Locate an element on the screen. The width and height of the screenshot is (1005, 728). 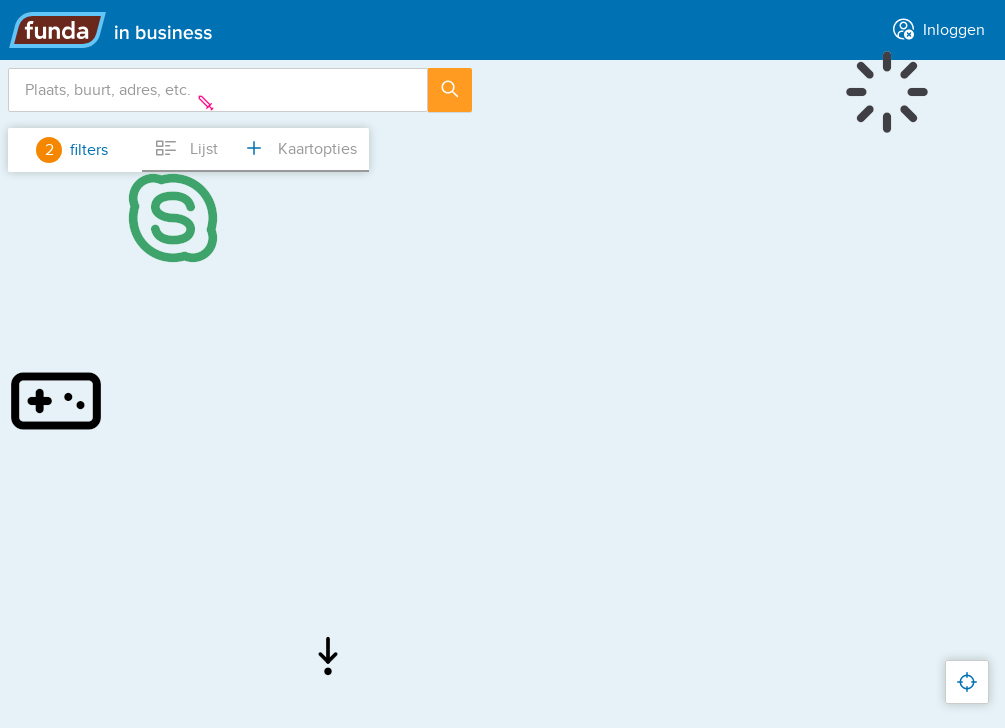
step into function during debugging is located at coordinates (328, 656).